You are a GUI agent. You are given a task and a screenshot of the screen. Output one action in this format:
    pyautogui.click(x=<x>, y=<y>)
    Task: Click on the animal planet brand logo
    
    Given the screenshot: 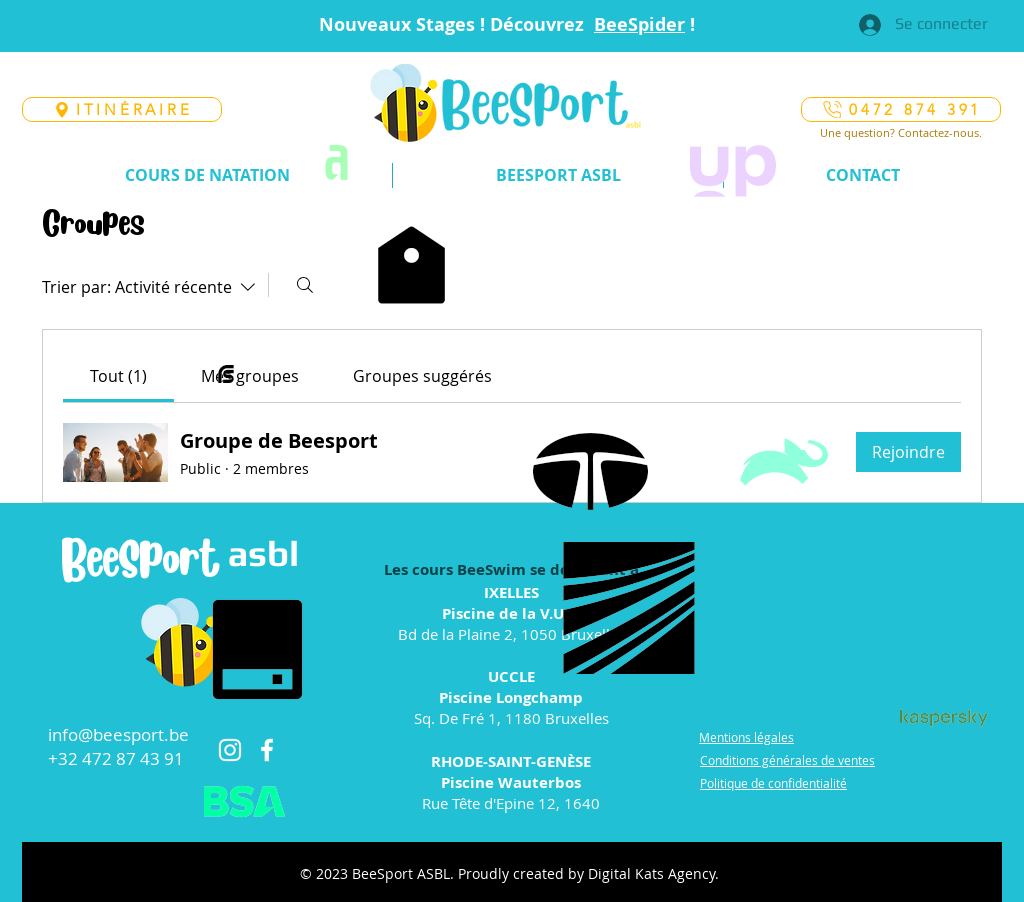 What is the action you would take?
    pyautogui.click(x=784, y=462)
    